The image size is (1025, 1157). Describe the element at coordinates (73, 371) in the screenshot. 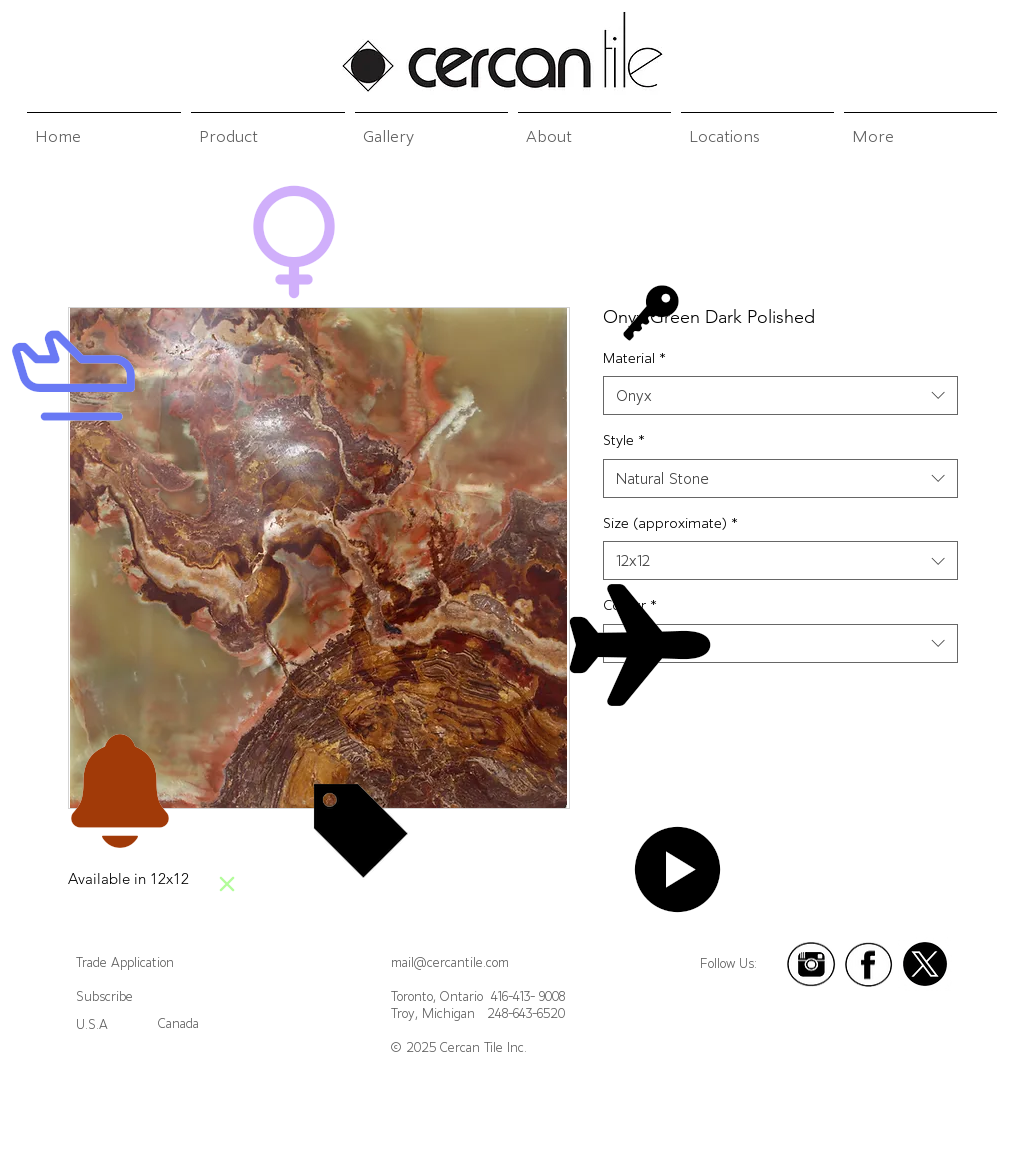

I see `flight status: in progress` at that location.